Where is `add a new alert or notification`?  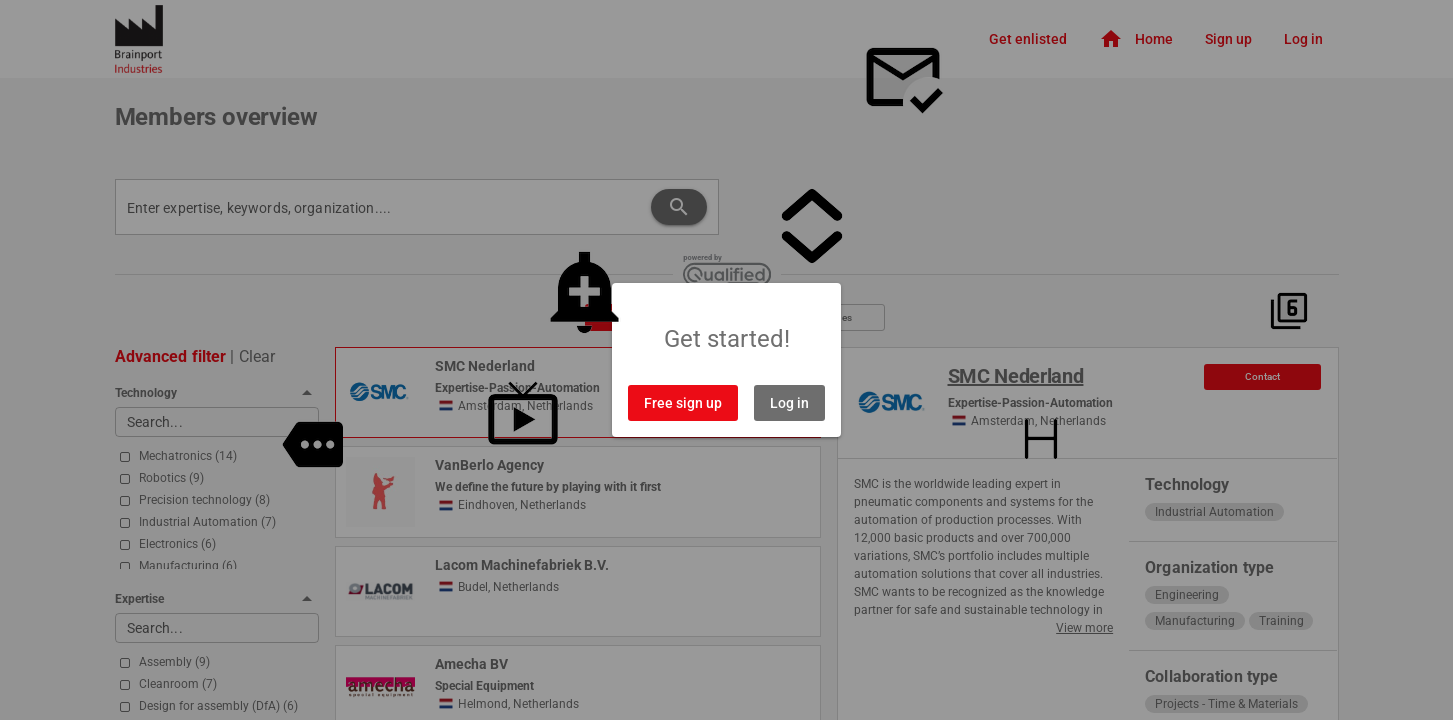 add a new alert or notification is located at coordinates (584, 291).